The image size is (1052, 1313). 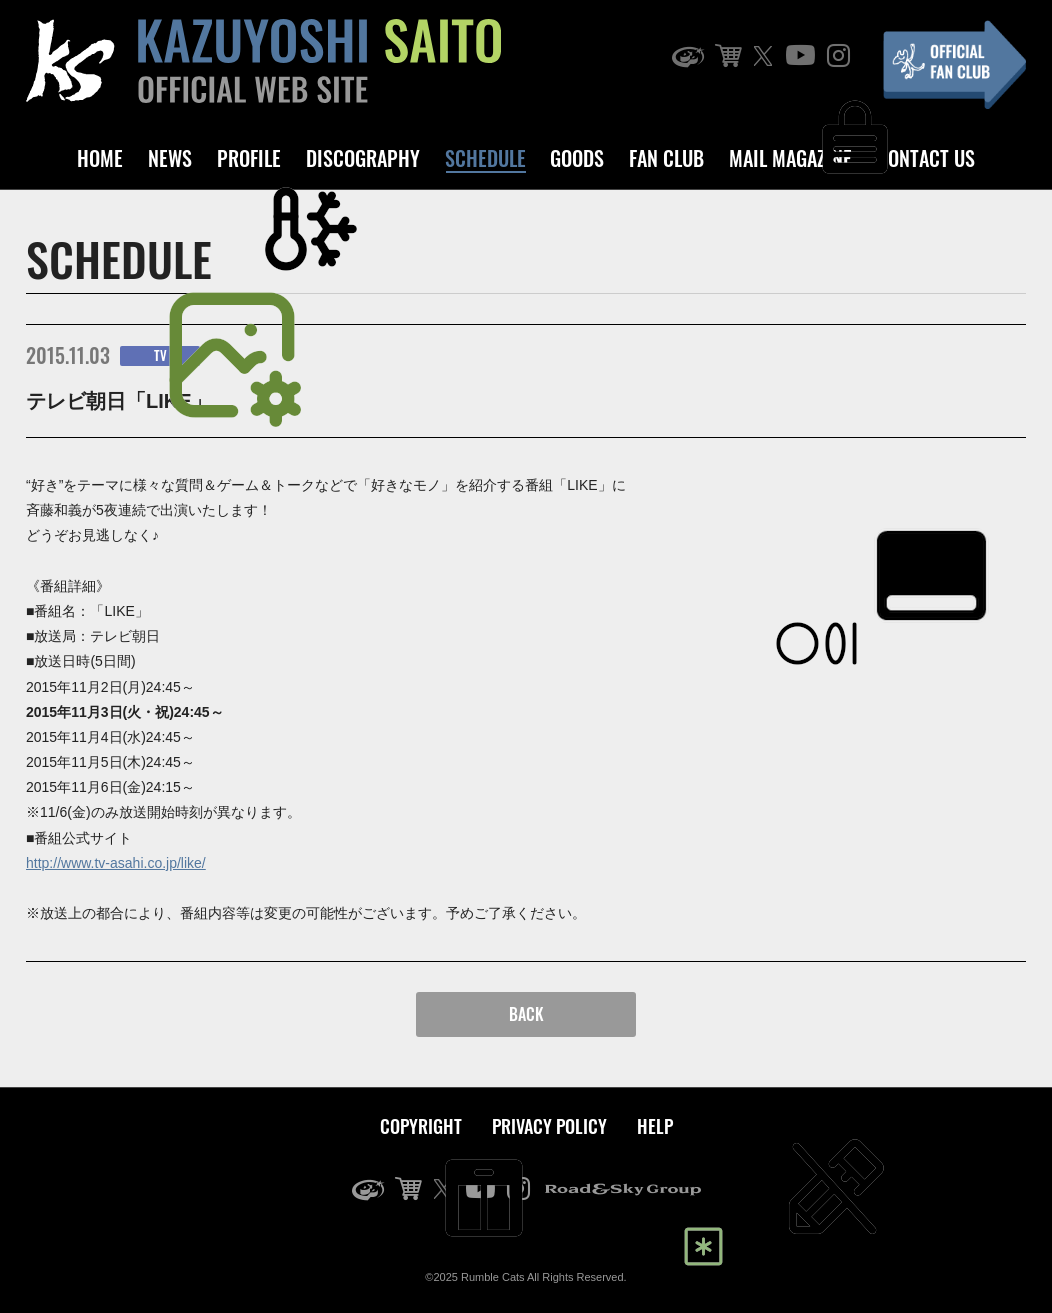 What do you see at coordinates (484, 1198) in the screenshot?
I see `indicates elevator access or location` at bounding box center [484, 1198].